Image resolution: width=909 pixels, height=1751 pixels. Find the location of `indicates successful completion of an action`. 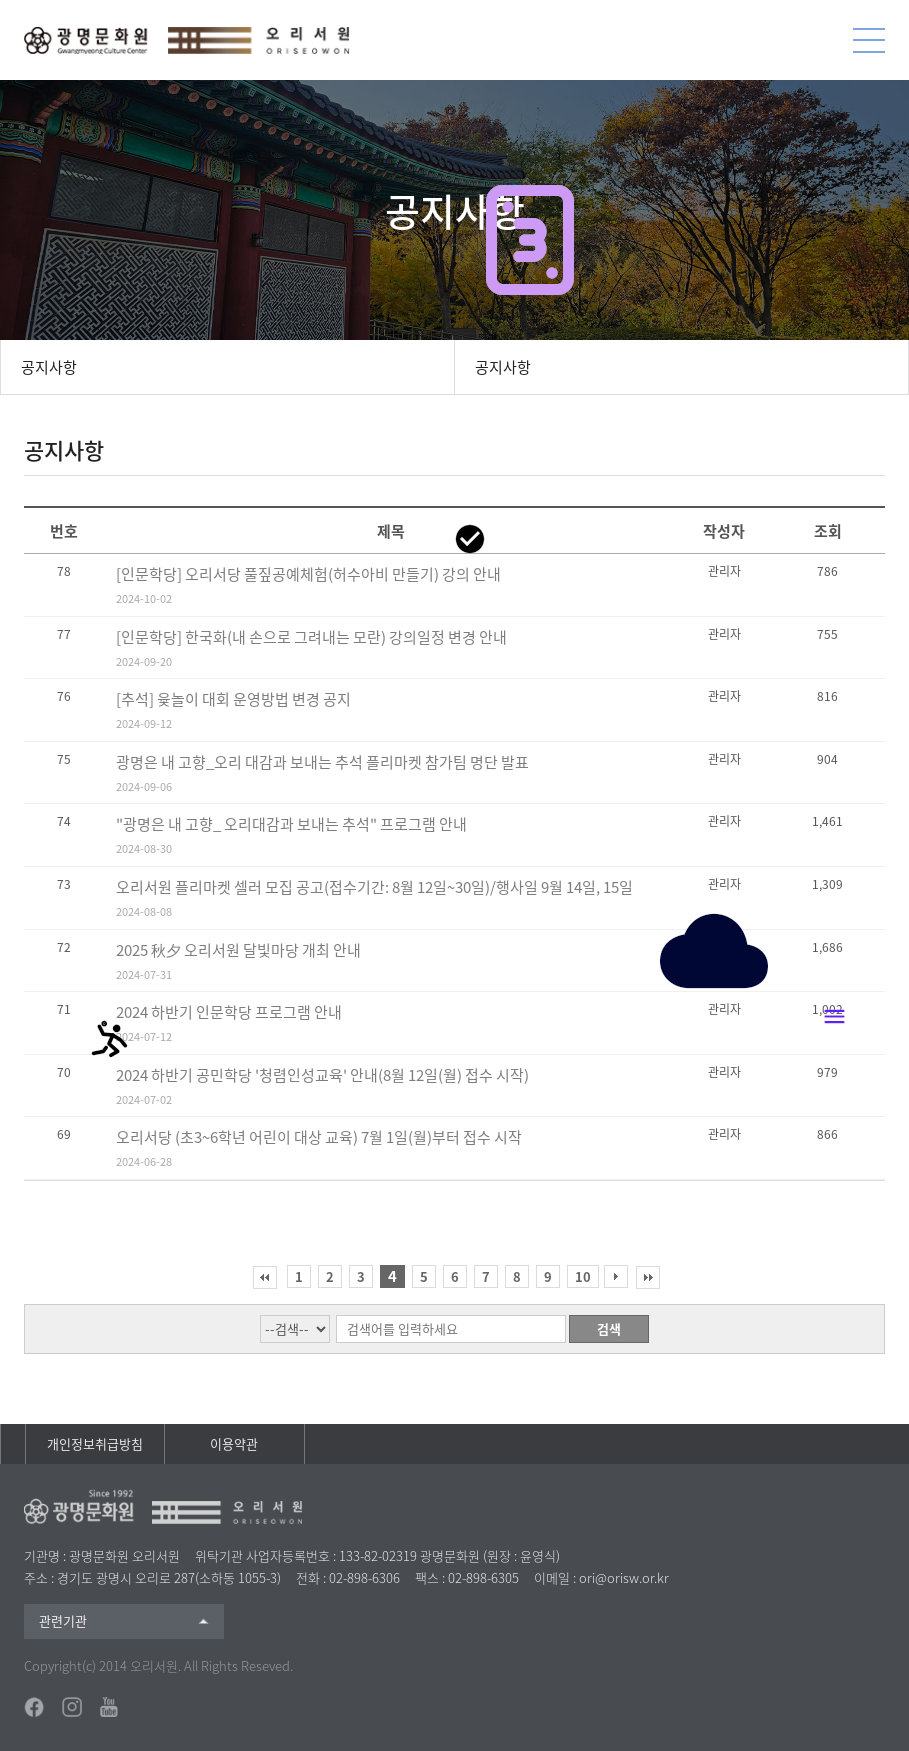

indicates successful completion of an action is located at coordinates (470, 539).